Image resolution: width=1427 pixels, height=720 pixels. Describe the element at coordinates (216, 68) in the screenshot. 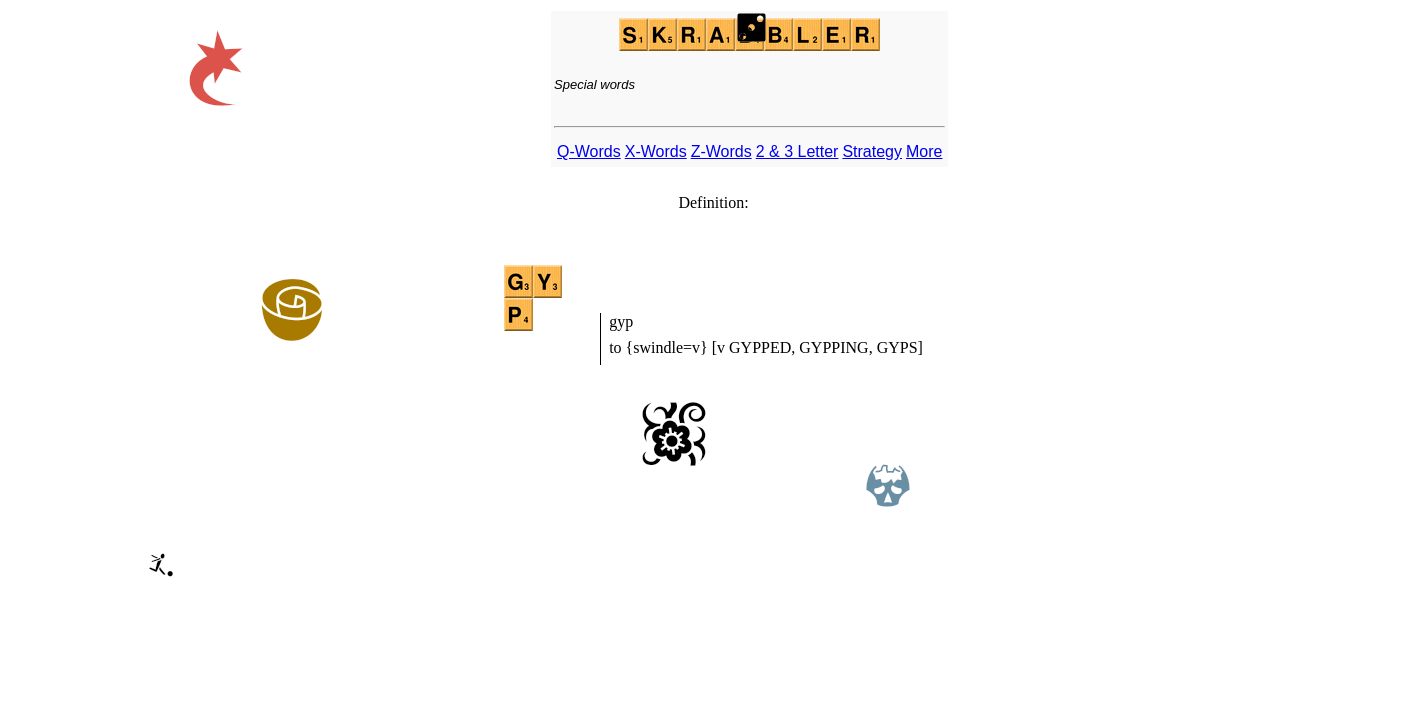

I see `perform a riposte or counter-attack move` at that location.